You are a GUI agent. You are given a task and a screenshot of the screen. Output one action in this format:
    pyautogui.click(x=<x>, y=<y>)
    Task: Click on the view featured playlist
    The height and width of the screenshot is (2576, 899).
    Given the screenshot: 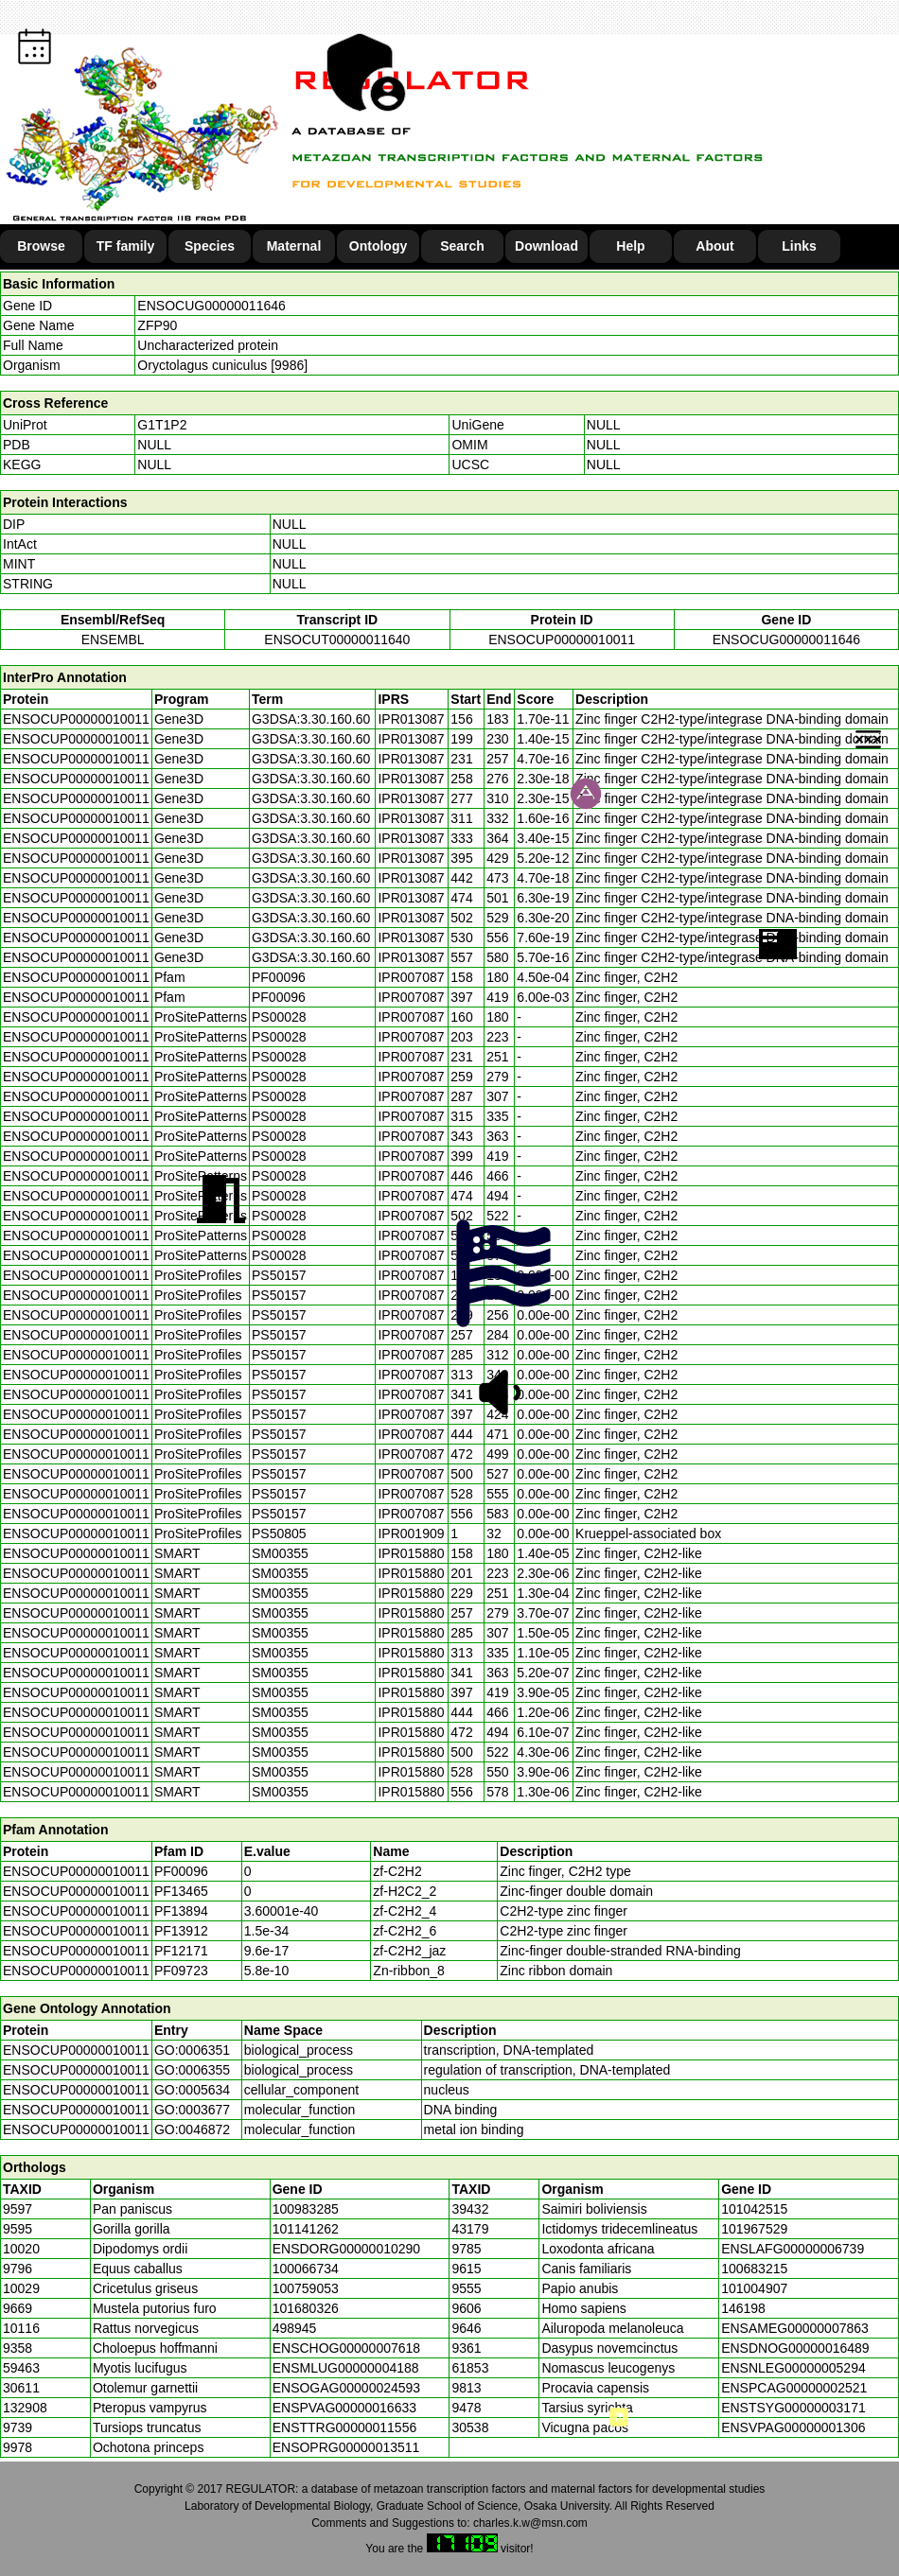 What is the action you would take?
    pyautogui.click(x=778, y=944)
    